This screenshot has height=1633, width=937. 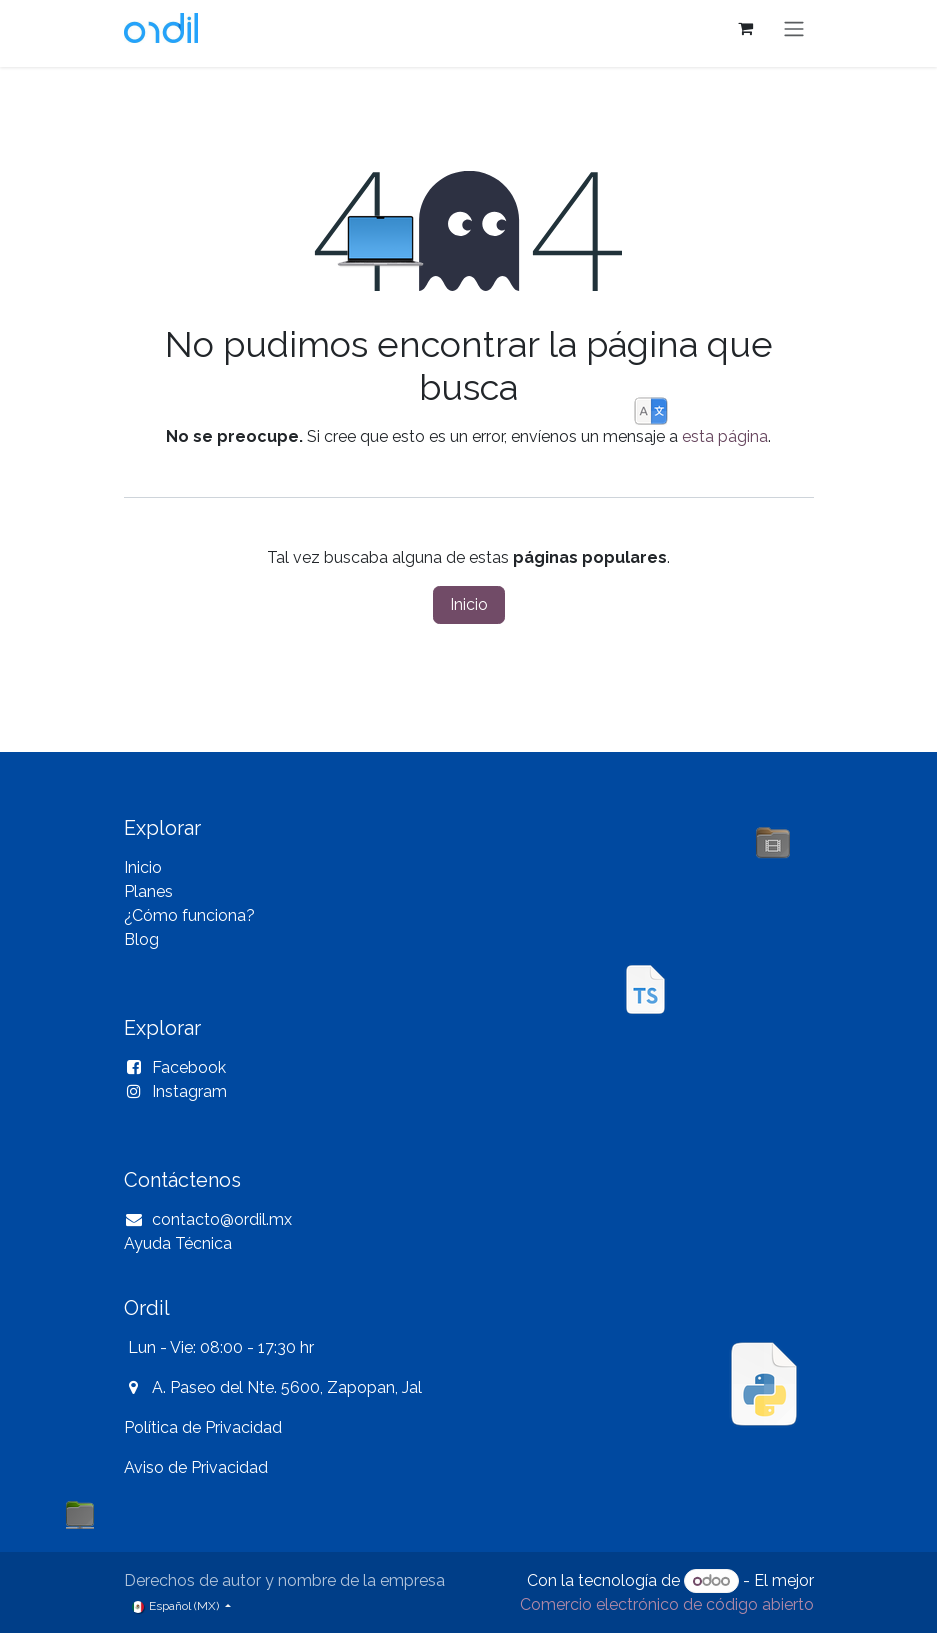 What do you see at coordinates (764, 1384) in the screenshot?
I see `a python 3 source code file` at bounding box center [764, 1384].